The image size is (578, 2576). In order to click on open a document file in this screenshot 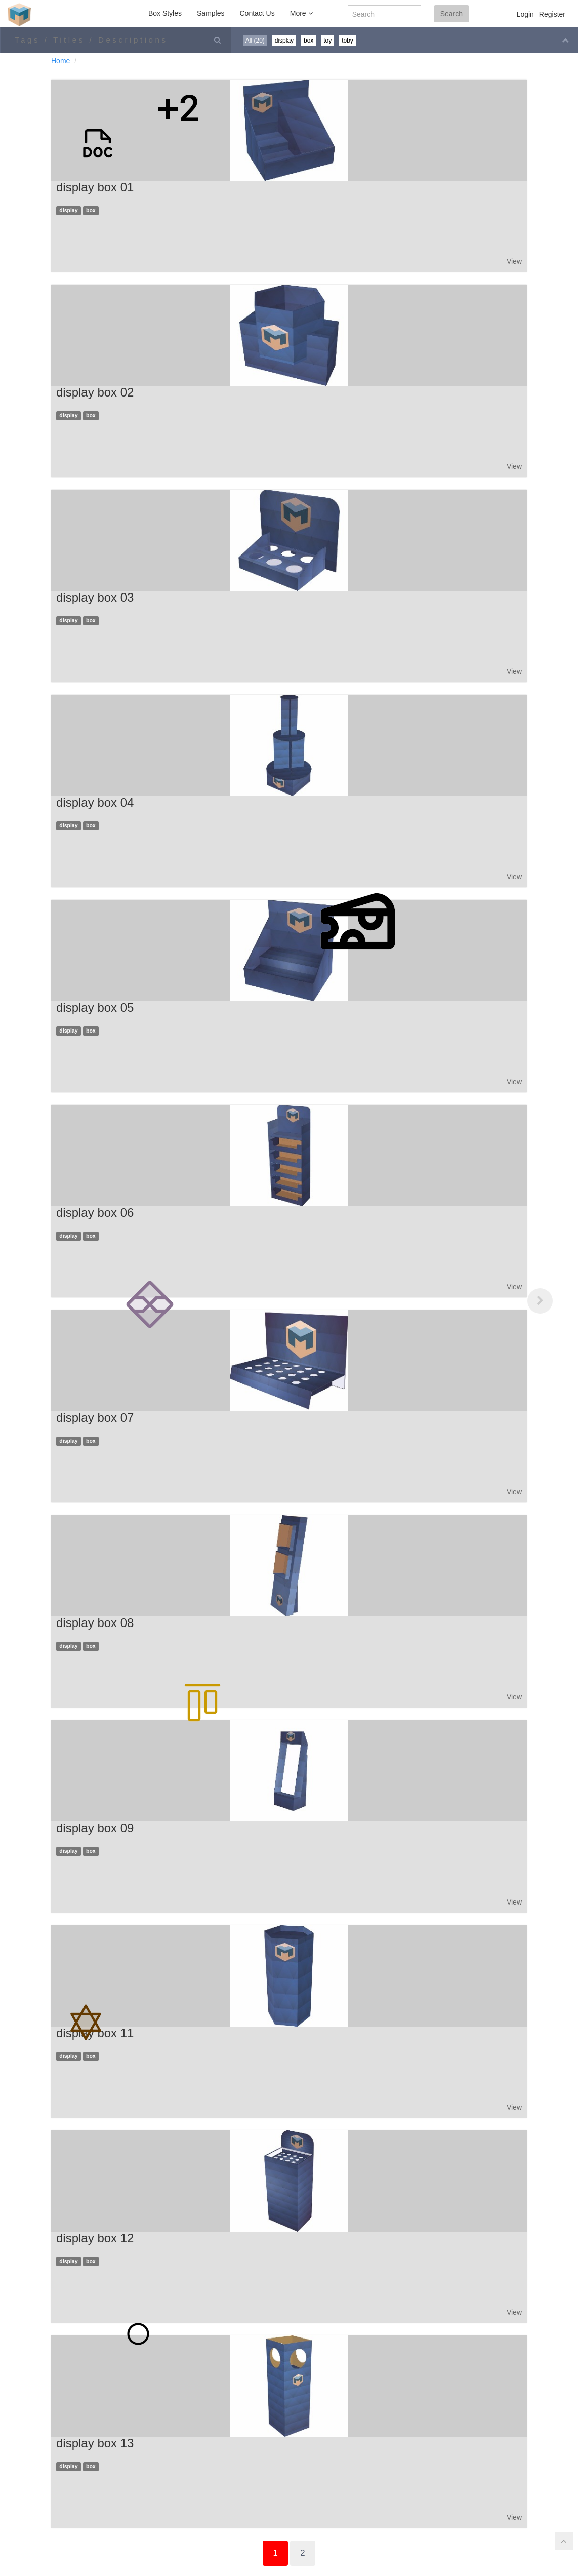, I will do `click(98, 144)`.